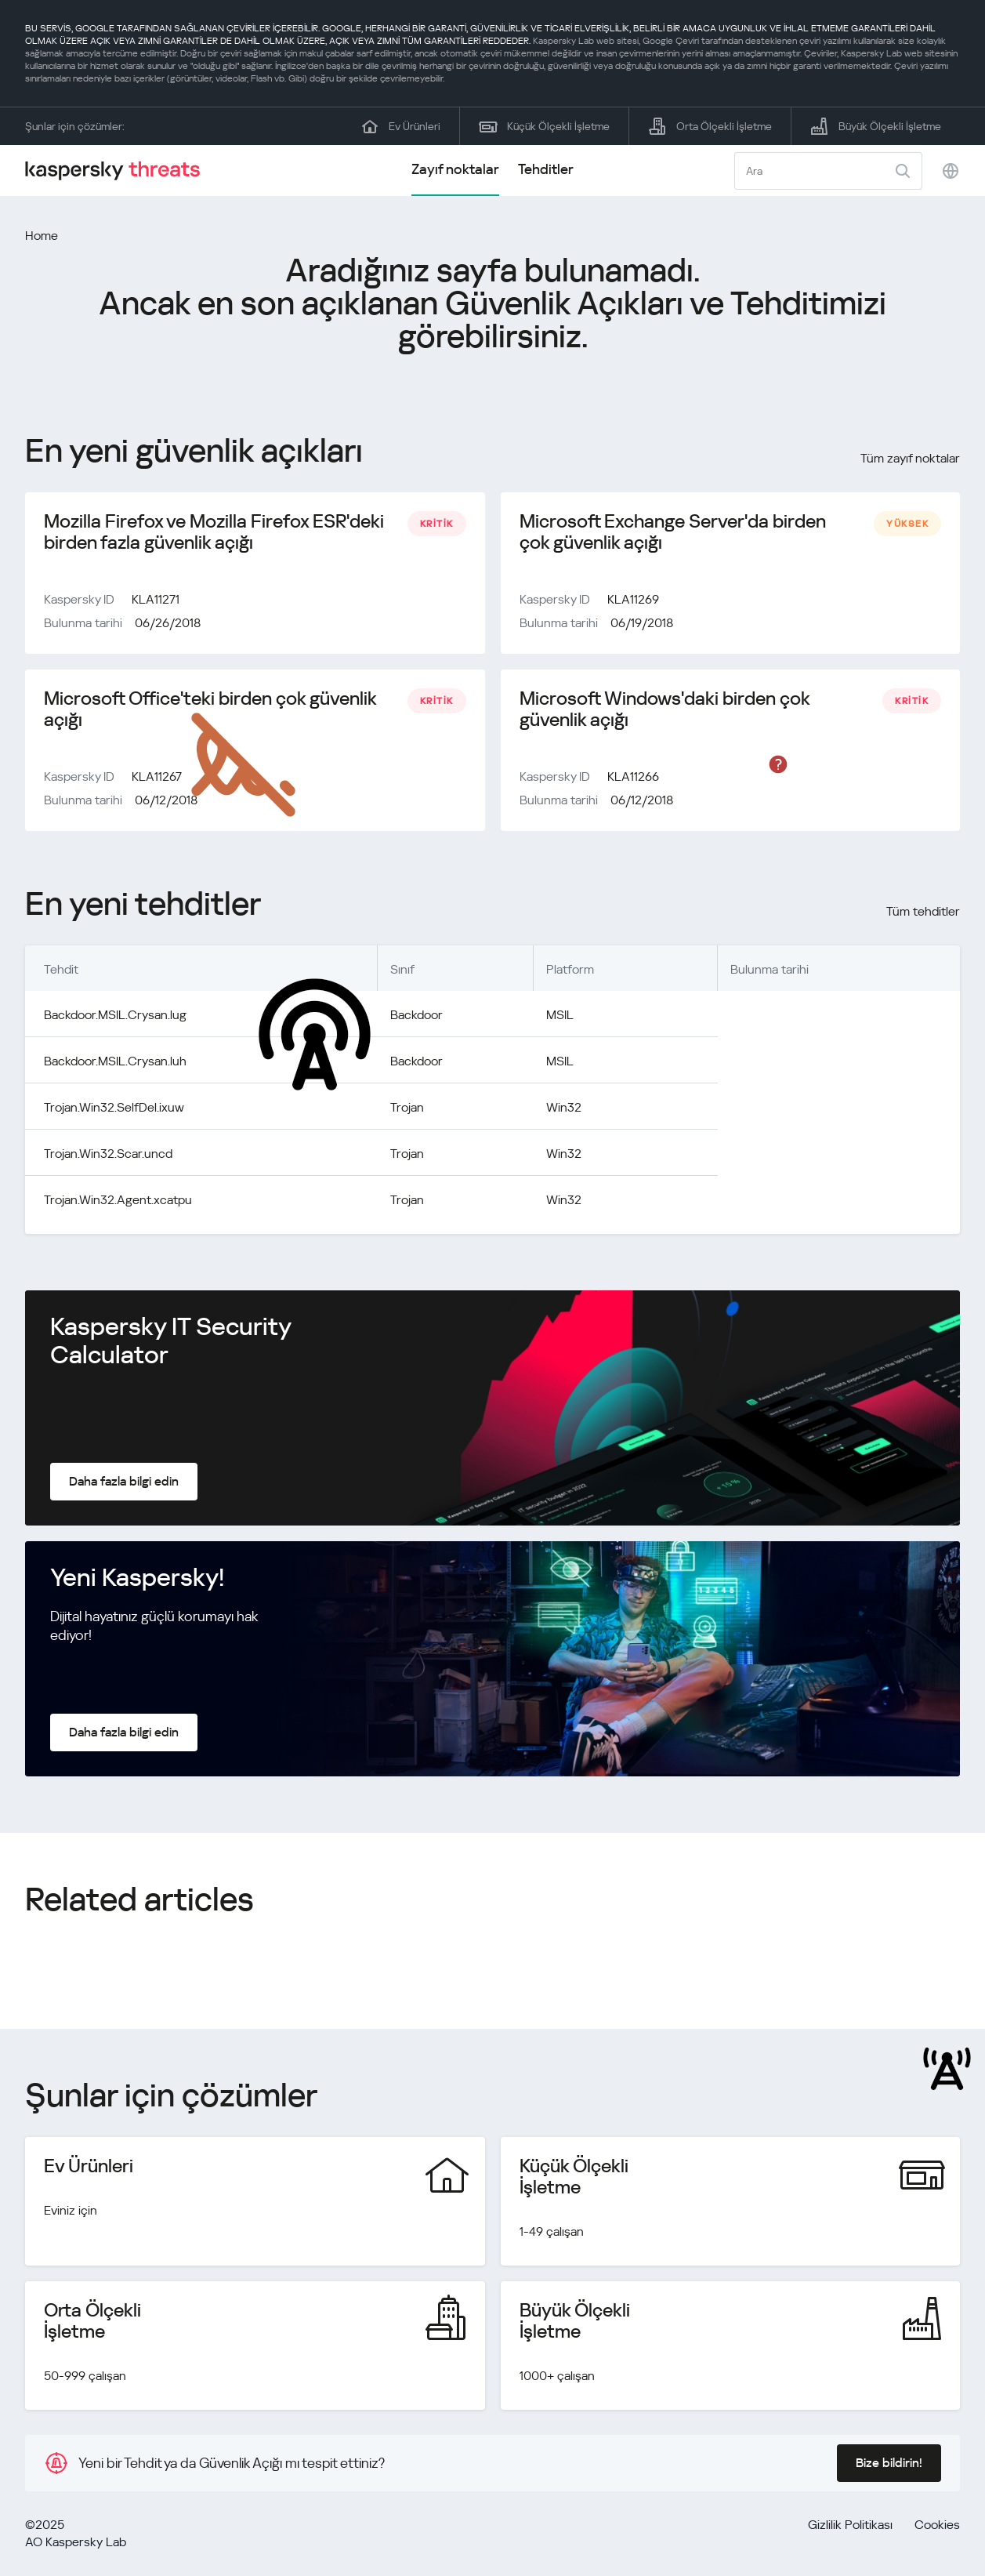 The image size is (985, 2576). What do you see at coordinates (778, 764) in the screenshot?
I see `access help or support` at bounding box center [778, 764].